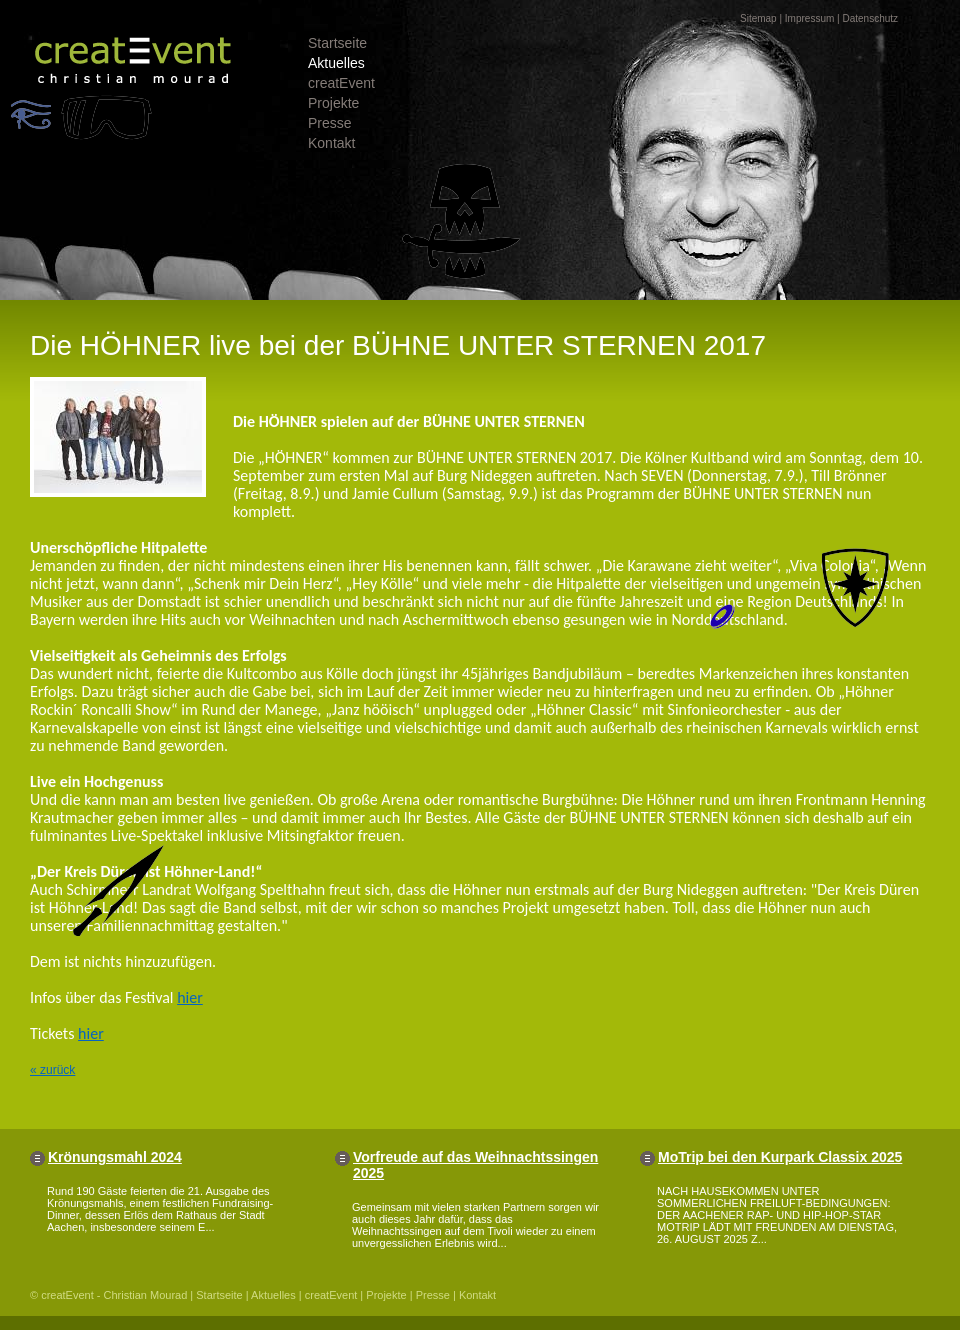 This screenshot has width=960, height=1330. I want to click on access Egyptian or mythology-themed content, so click(31, 114).